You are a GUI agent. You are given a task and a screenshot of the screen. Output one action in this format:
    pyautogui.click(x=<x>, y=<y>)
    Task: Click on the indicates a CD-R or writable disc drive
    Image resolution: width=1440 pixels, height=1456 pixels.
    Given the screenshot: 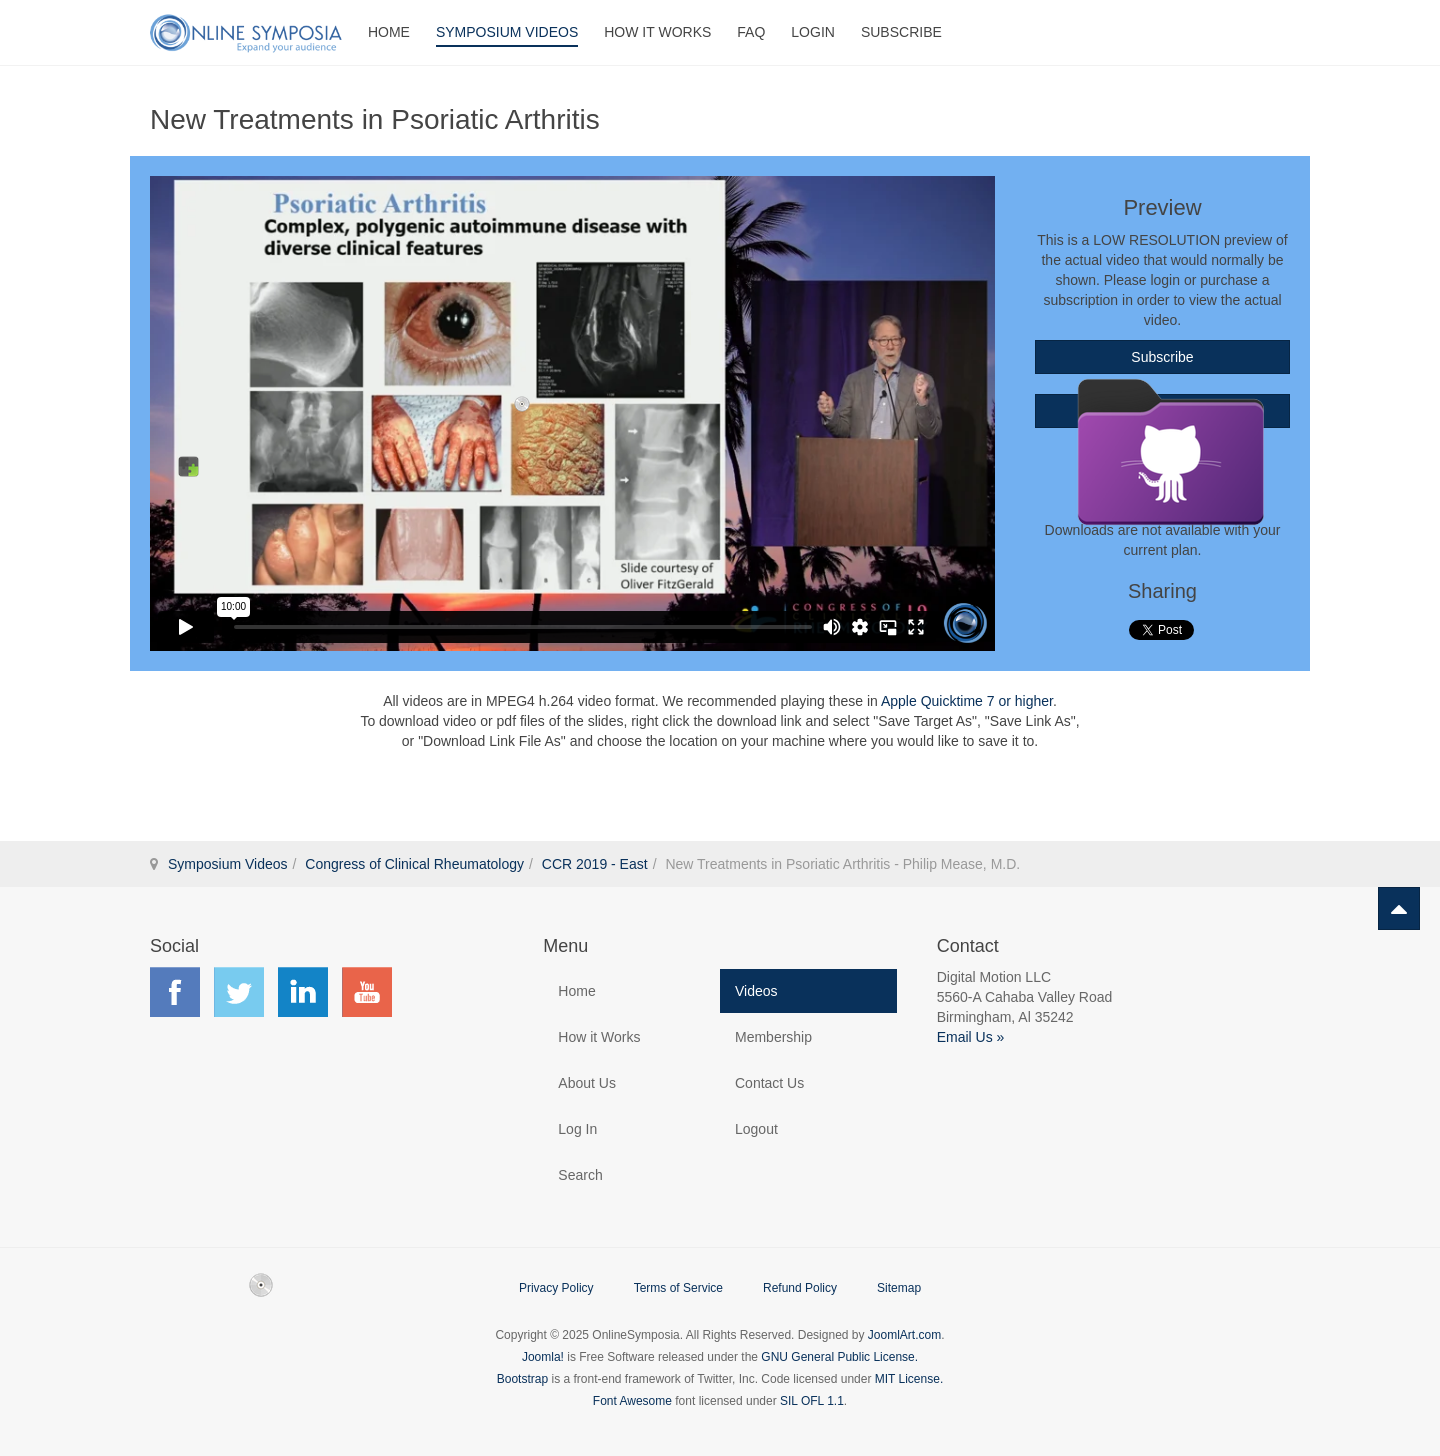 What is the action you would take?
    pyautogui.click(x=261, y=1285)
    